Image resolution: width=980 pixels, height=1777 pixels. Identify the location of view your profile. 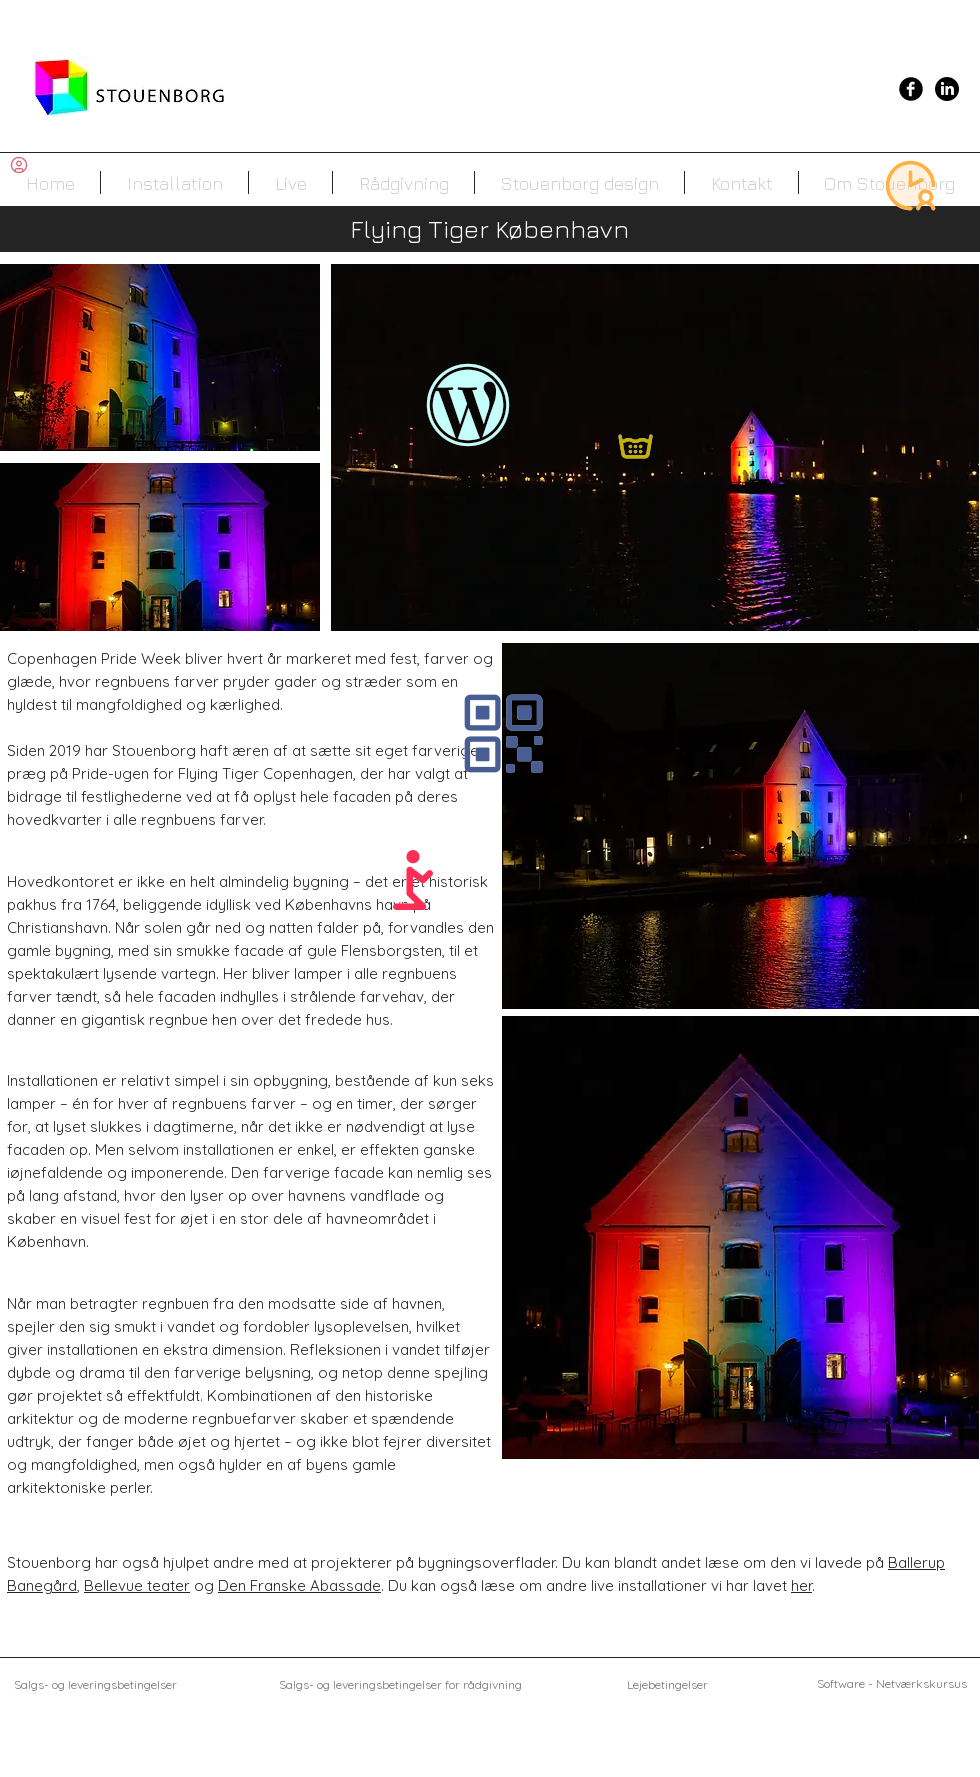
(19, 165).